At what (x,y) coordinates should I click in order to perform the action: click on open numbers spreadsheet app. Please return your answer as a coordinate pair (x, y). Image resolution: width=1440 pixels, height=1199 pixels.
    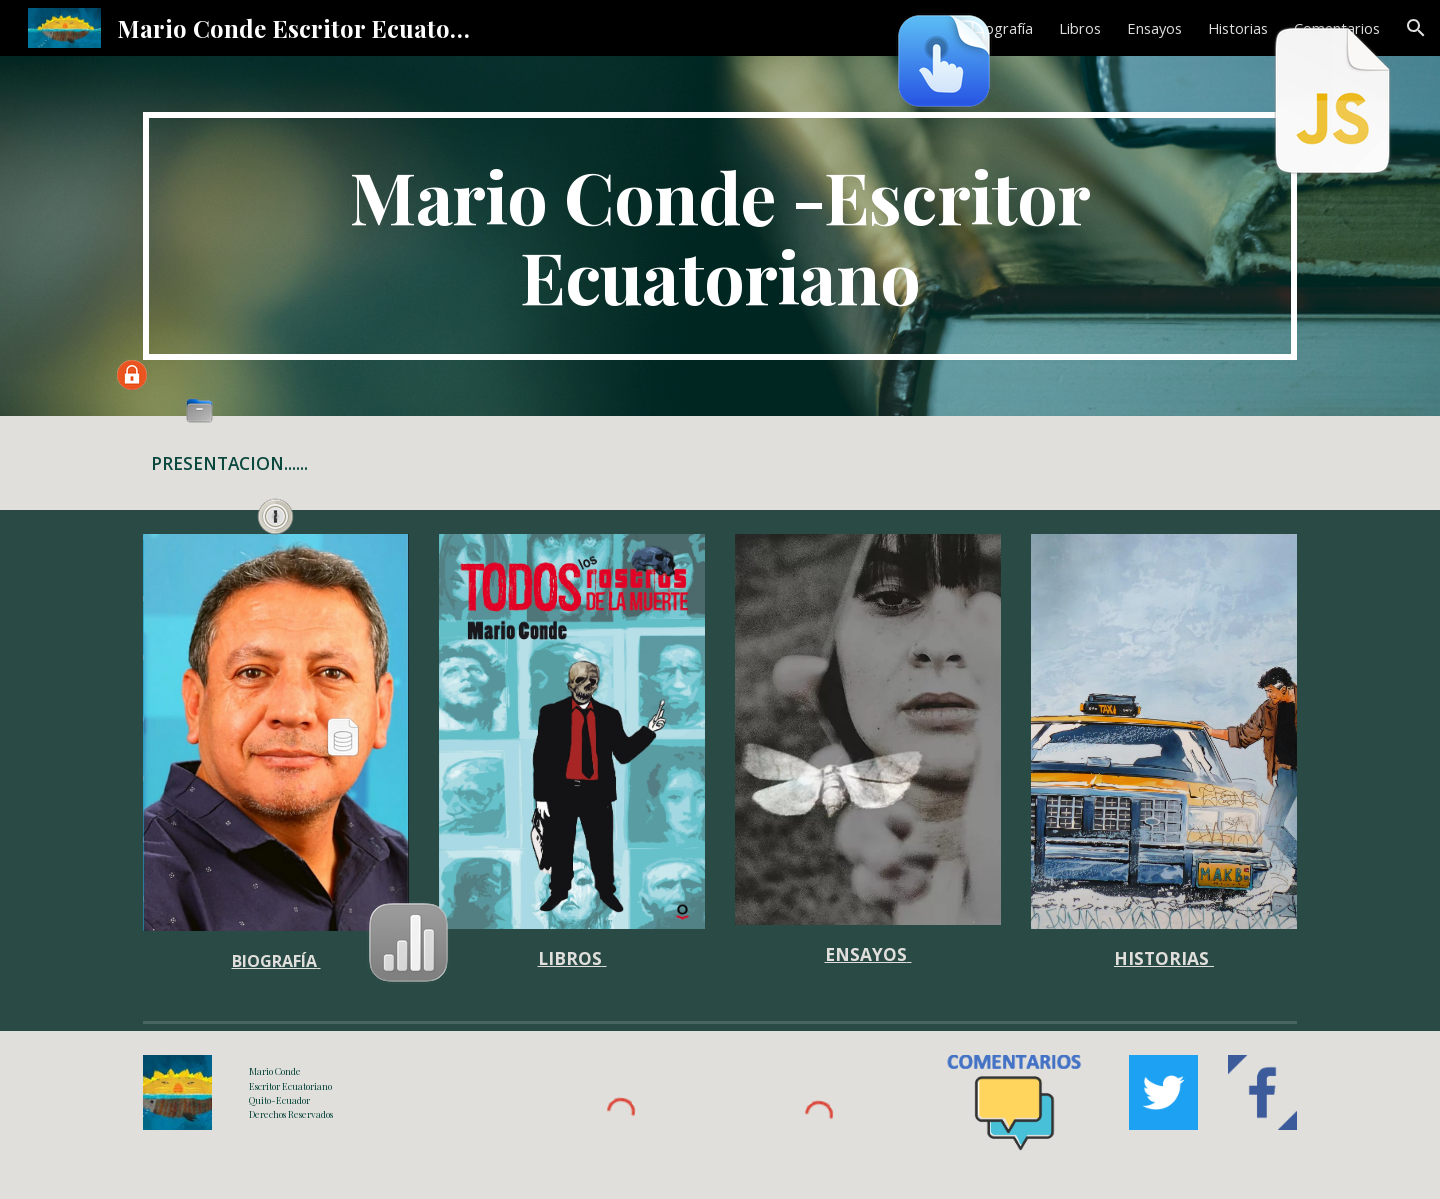
    Looking at the image, I should click on (408, 942).